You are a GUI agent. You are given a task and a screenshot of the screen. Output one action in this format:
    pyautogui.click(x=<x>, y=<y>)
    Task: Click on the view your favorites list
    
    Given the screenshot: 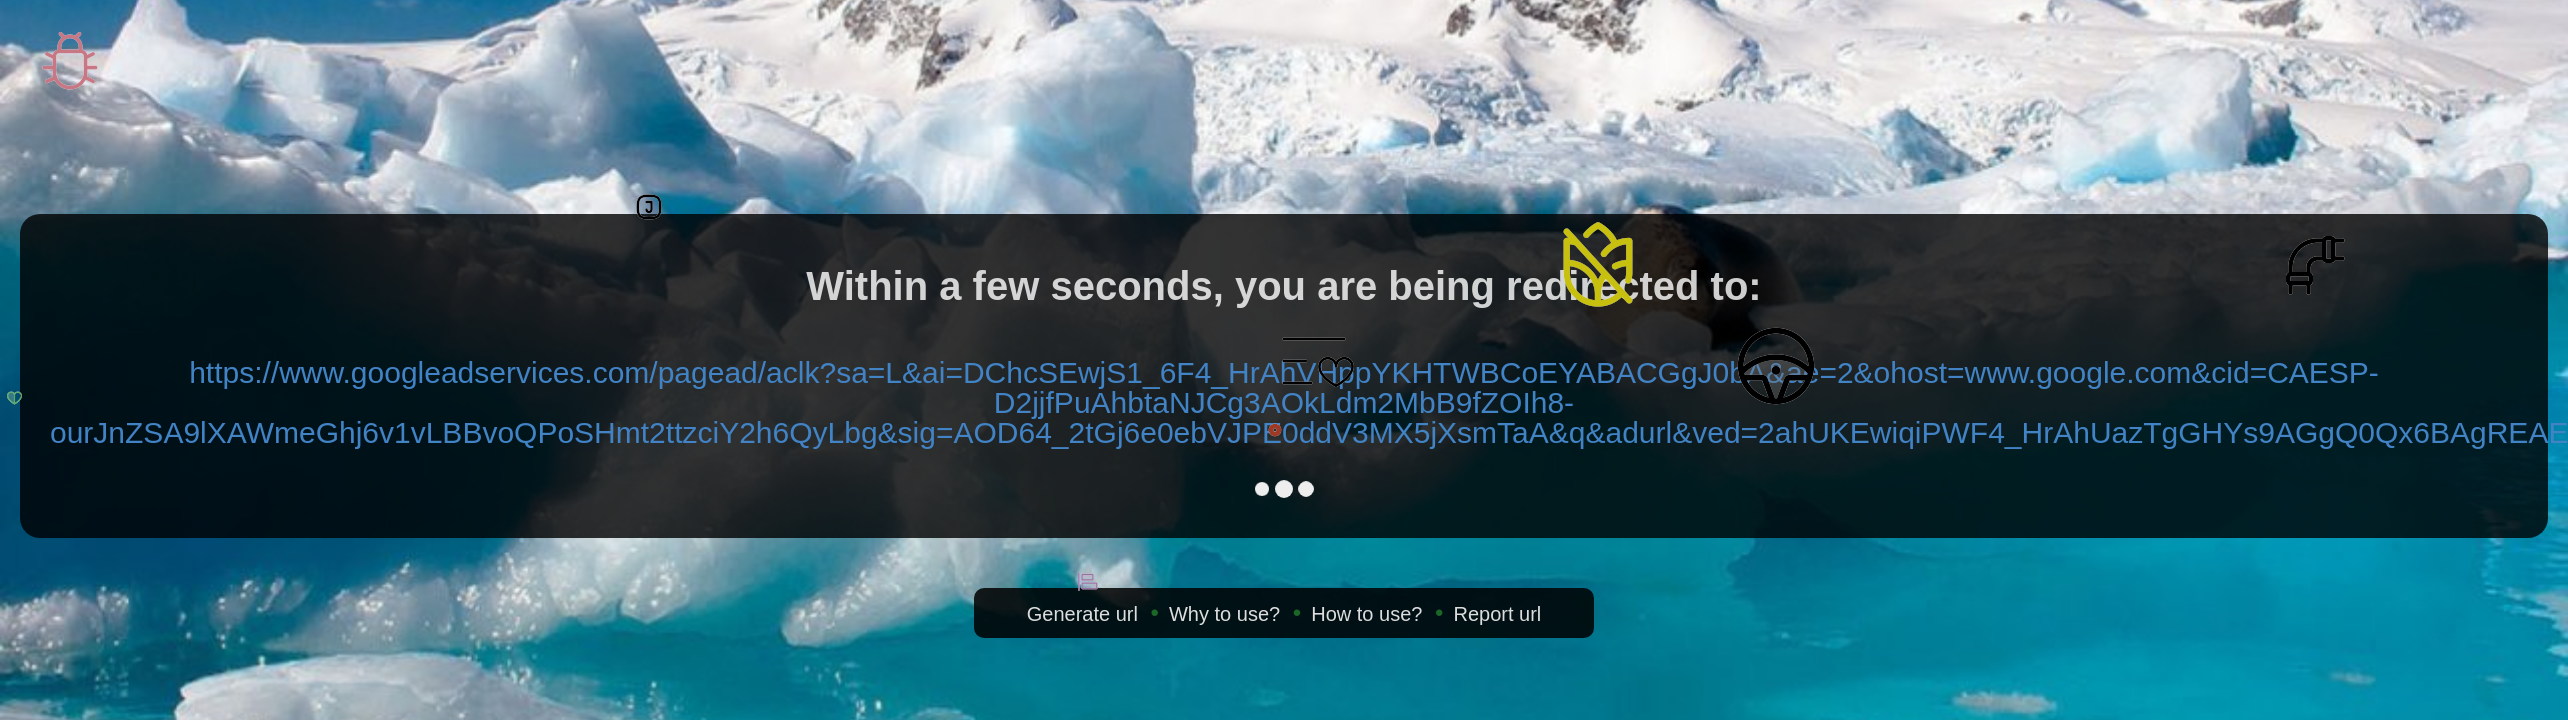 What is the action you would take?
    pyautogui.click(x=1314, y=361)
    